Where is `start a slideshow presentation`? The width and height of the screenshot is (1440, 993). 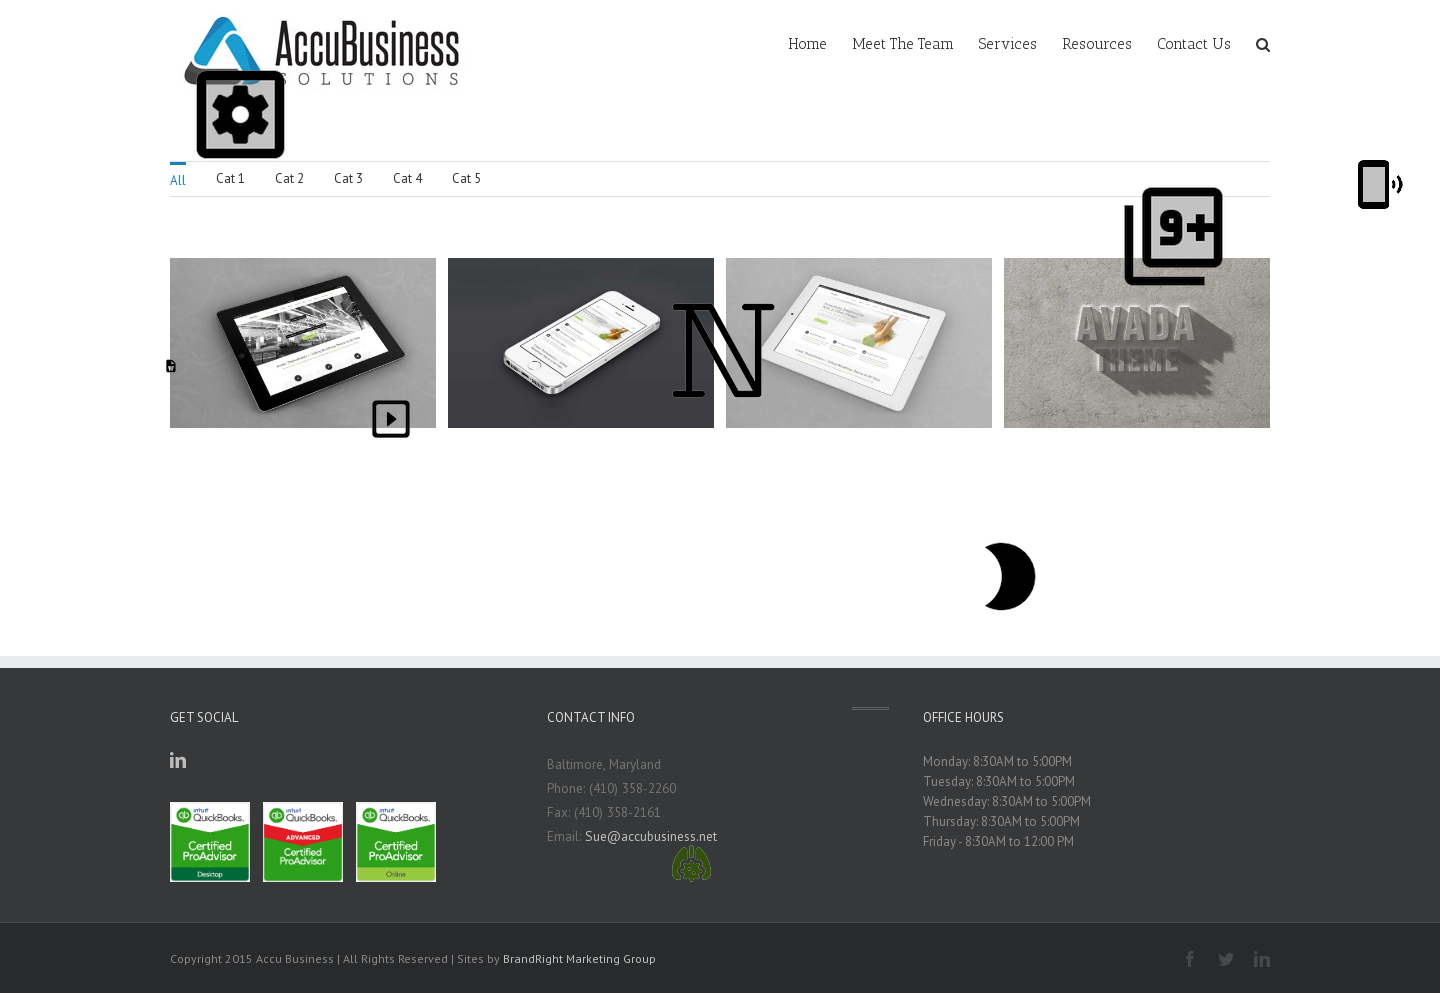
start a slideshow presentation is located at coordinates (391, 419).